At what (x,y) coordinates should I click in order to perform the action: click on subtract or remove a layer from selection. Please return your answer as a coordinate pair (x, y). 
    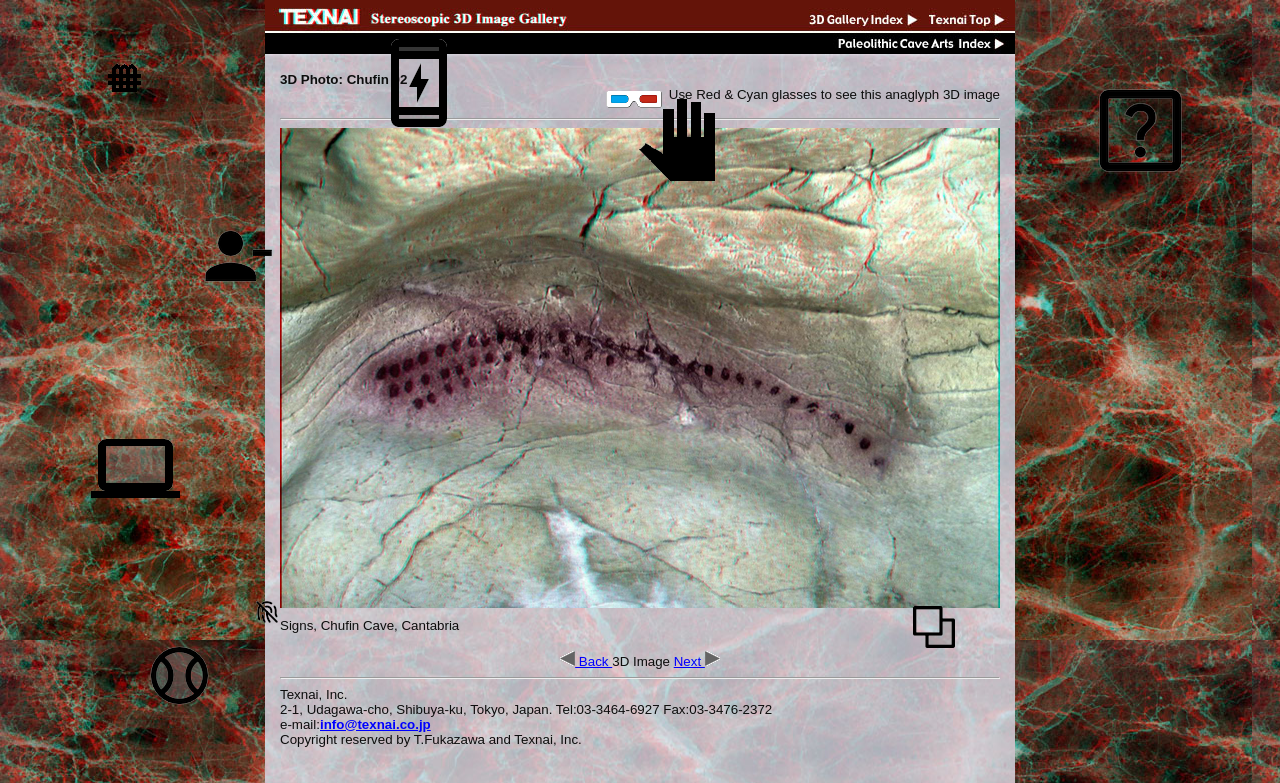
    Looking at the image, I should click on (934, 627).